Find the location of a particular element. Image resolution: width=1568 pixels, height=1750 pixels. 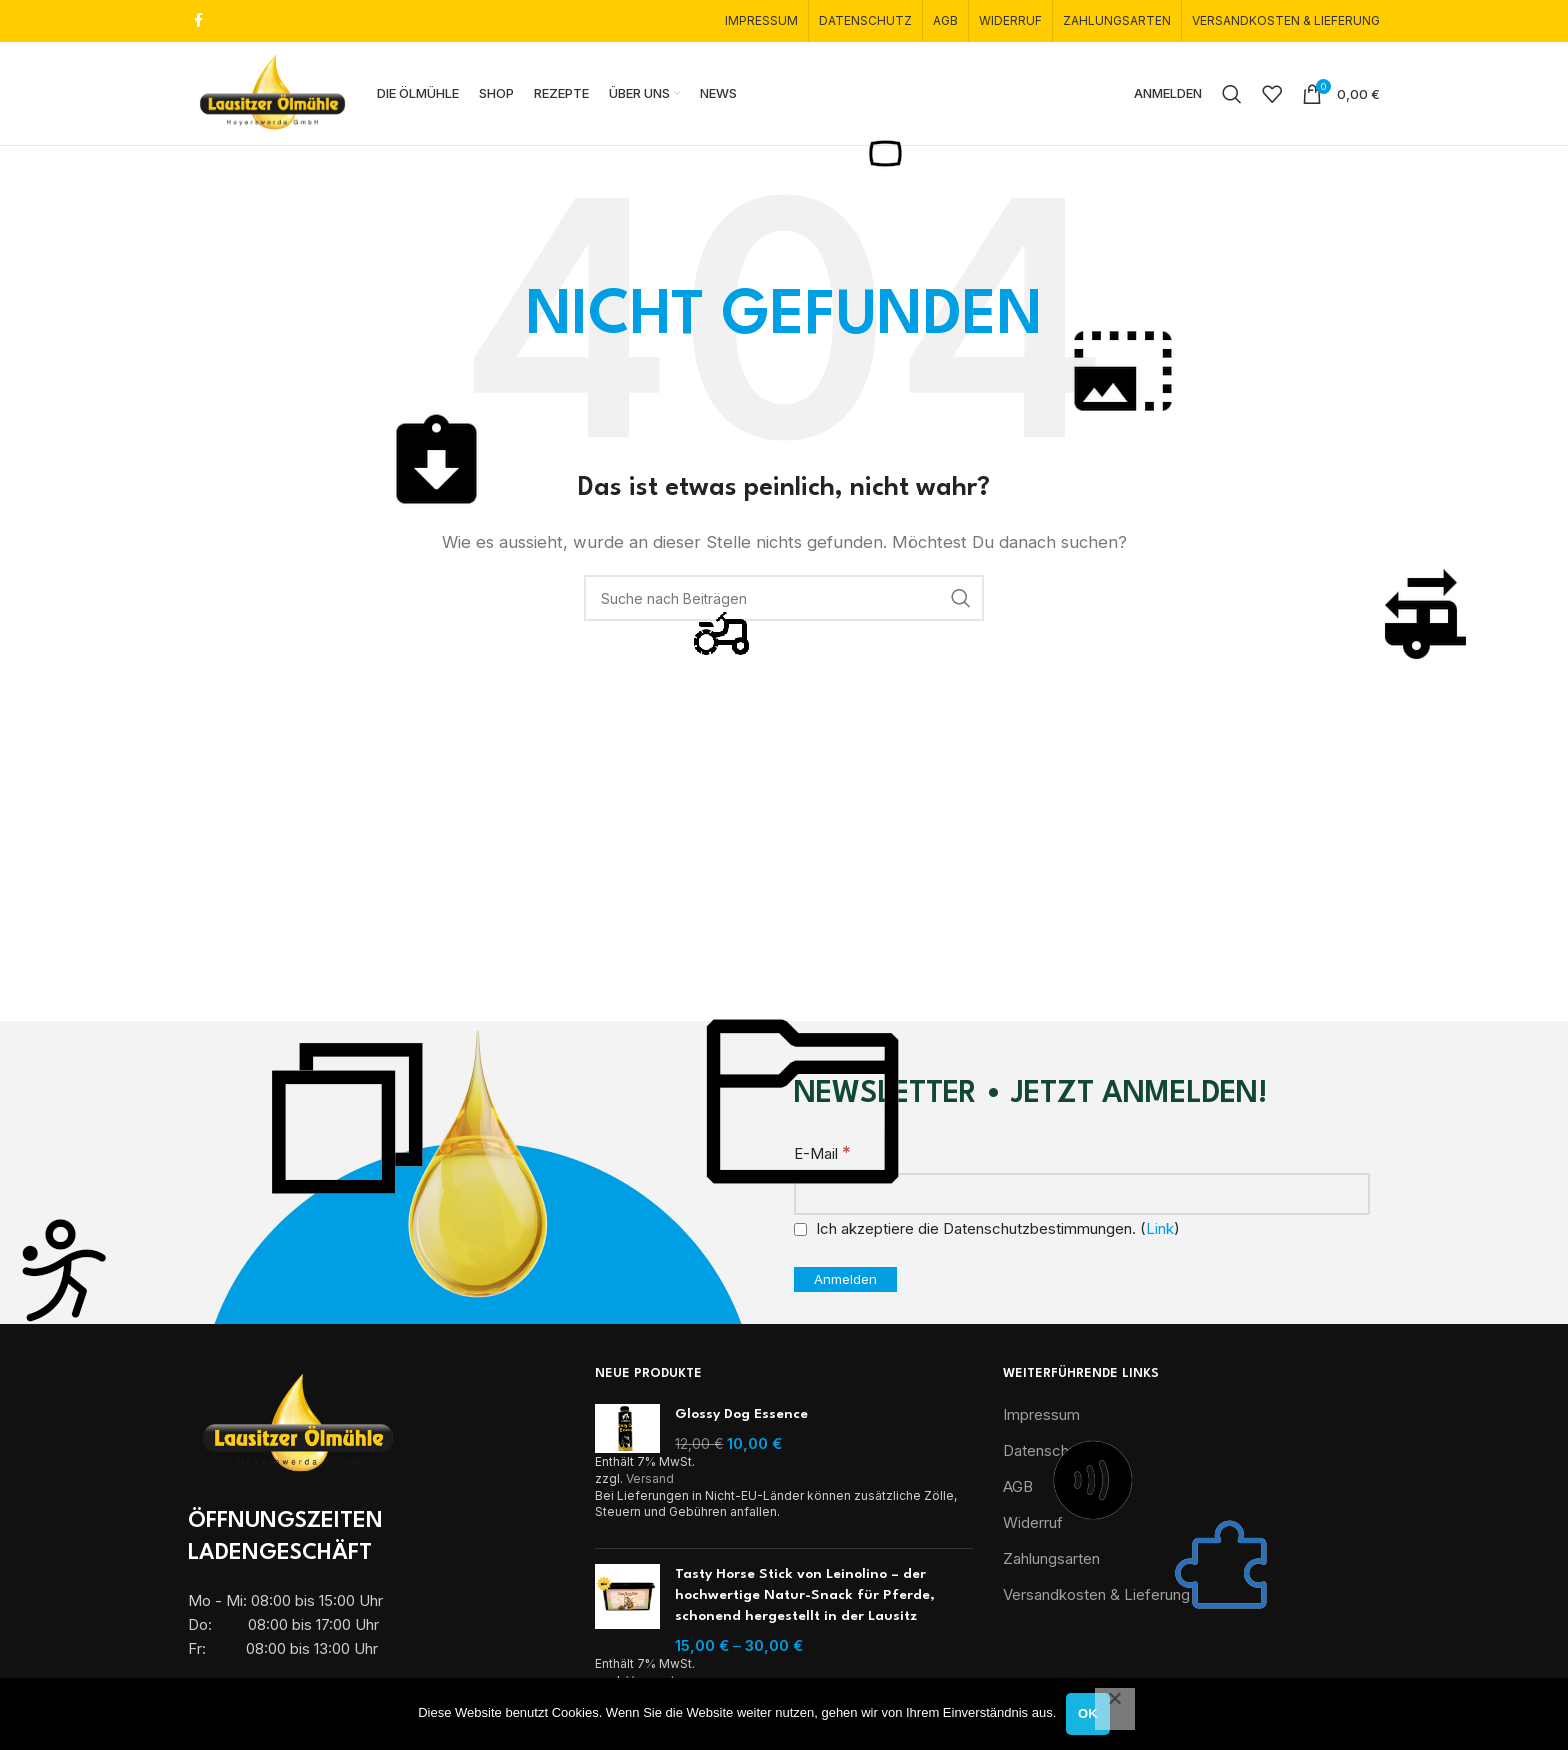

switch to wide-angle or panorama camera mode is located at coordinates (885, 153).